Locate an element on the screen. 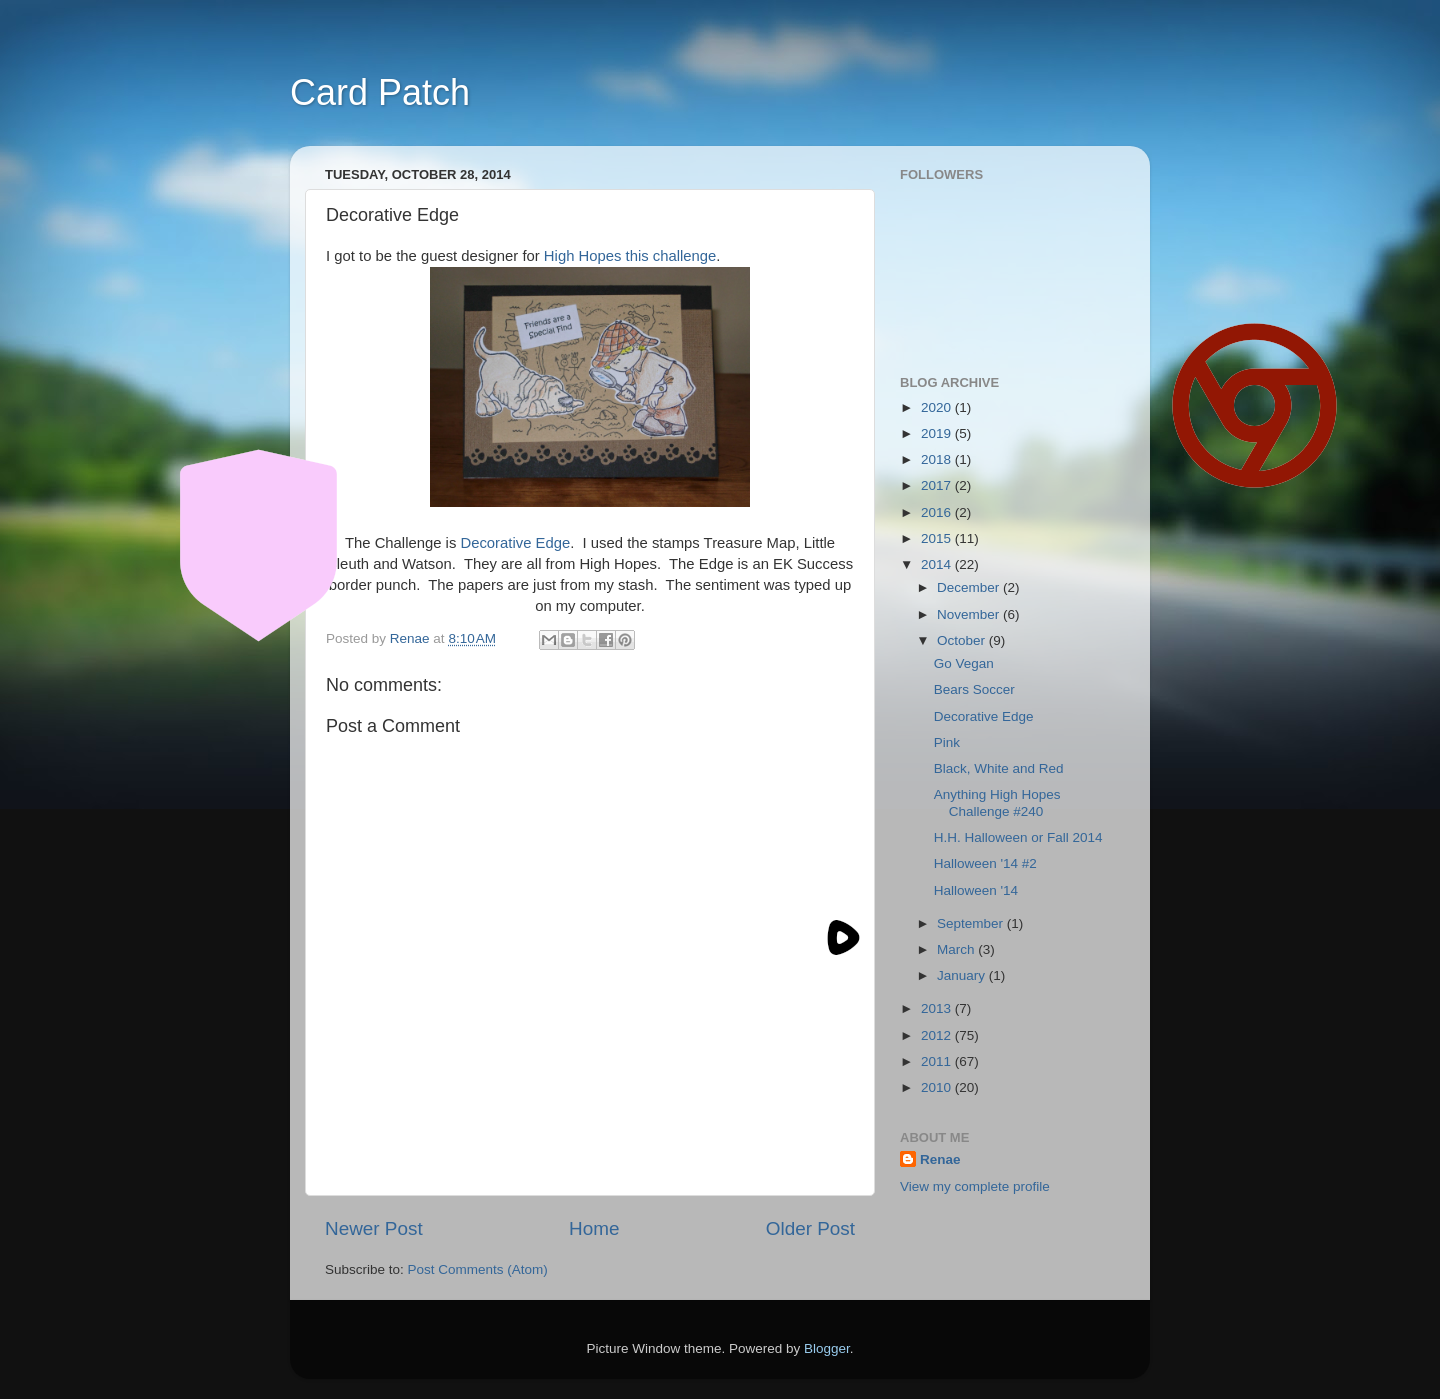  open Google Chrome browser is located at coordinates (1254, 405).